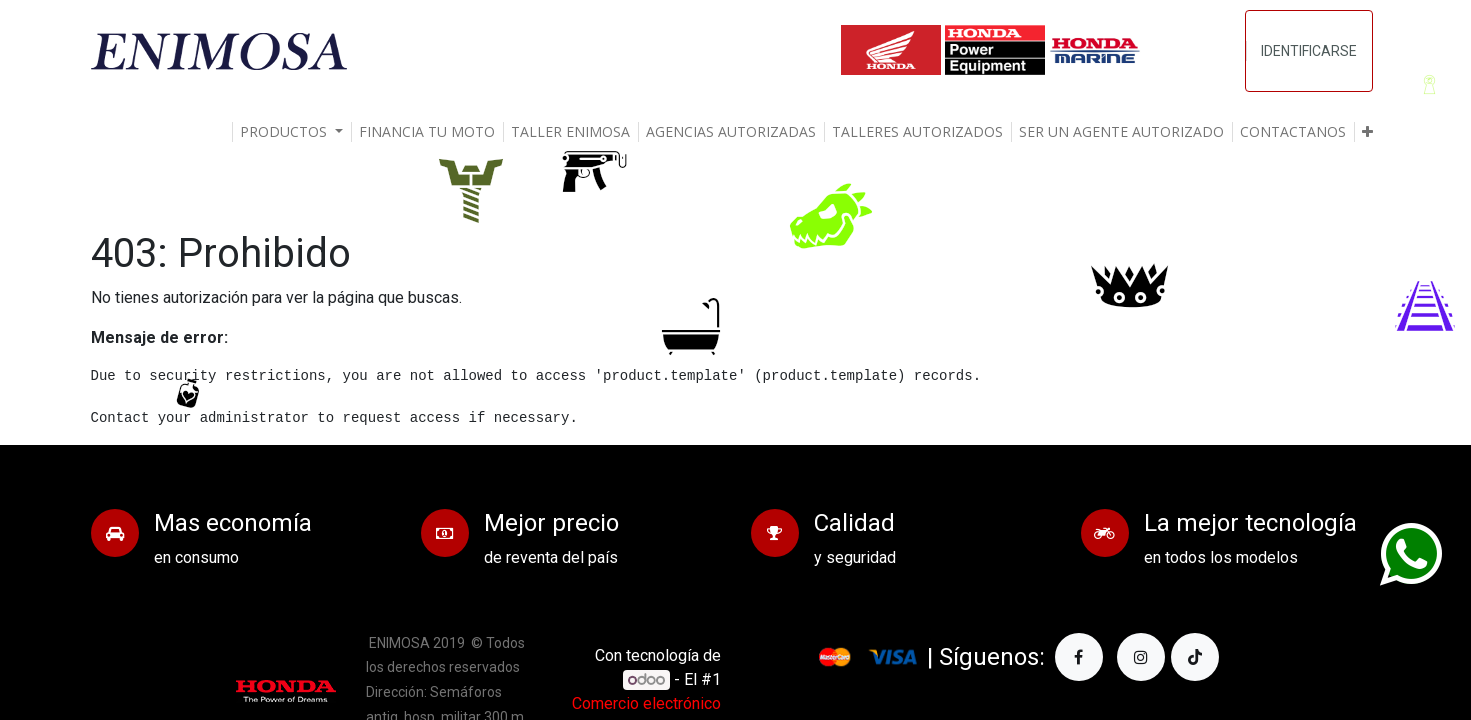  I want to click on ancient or antique hardware item in inventory, so click(471, 191).